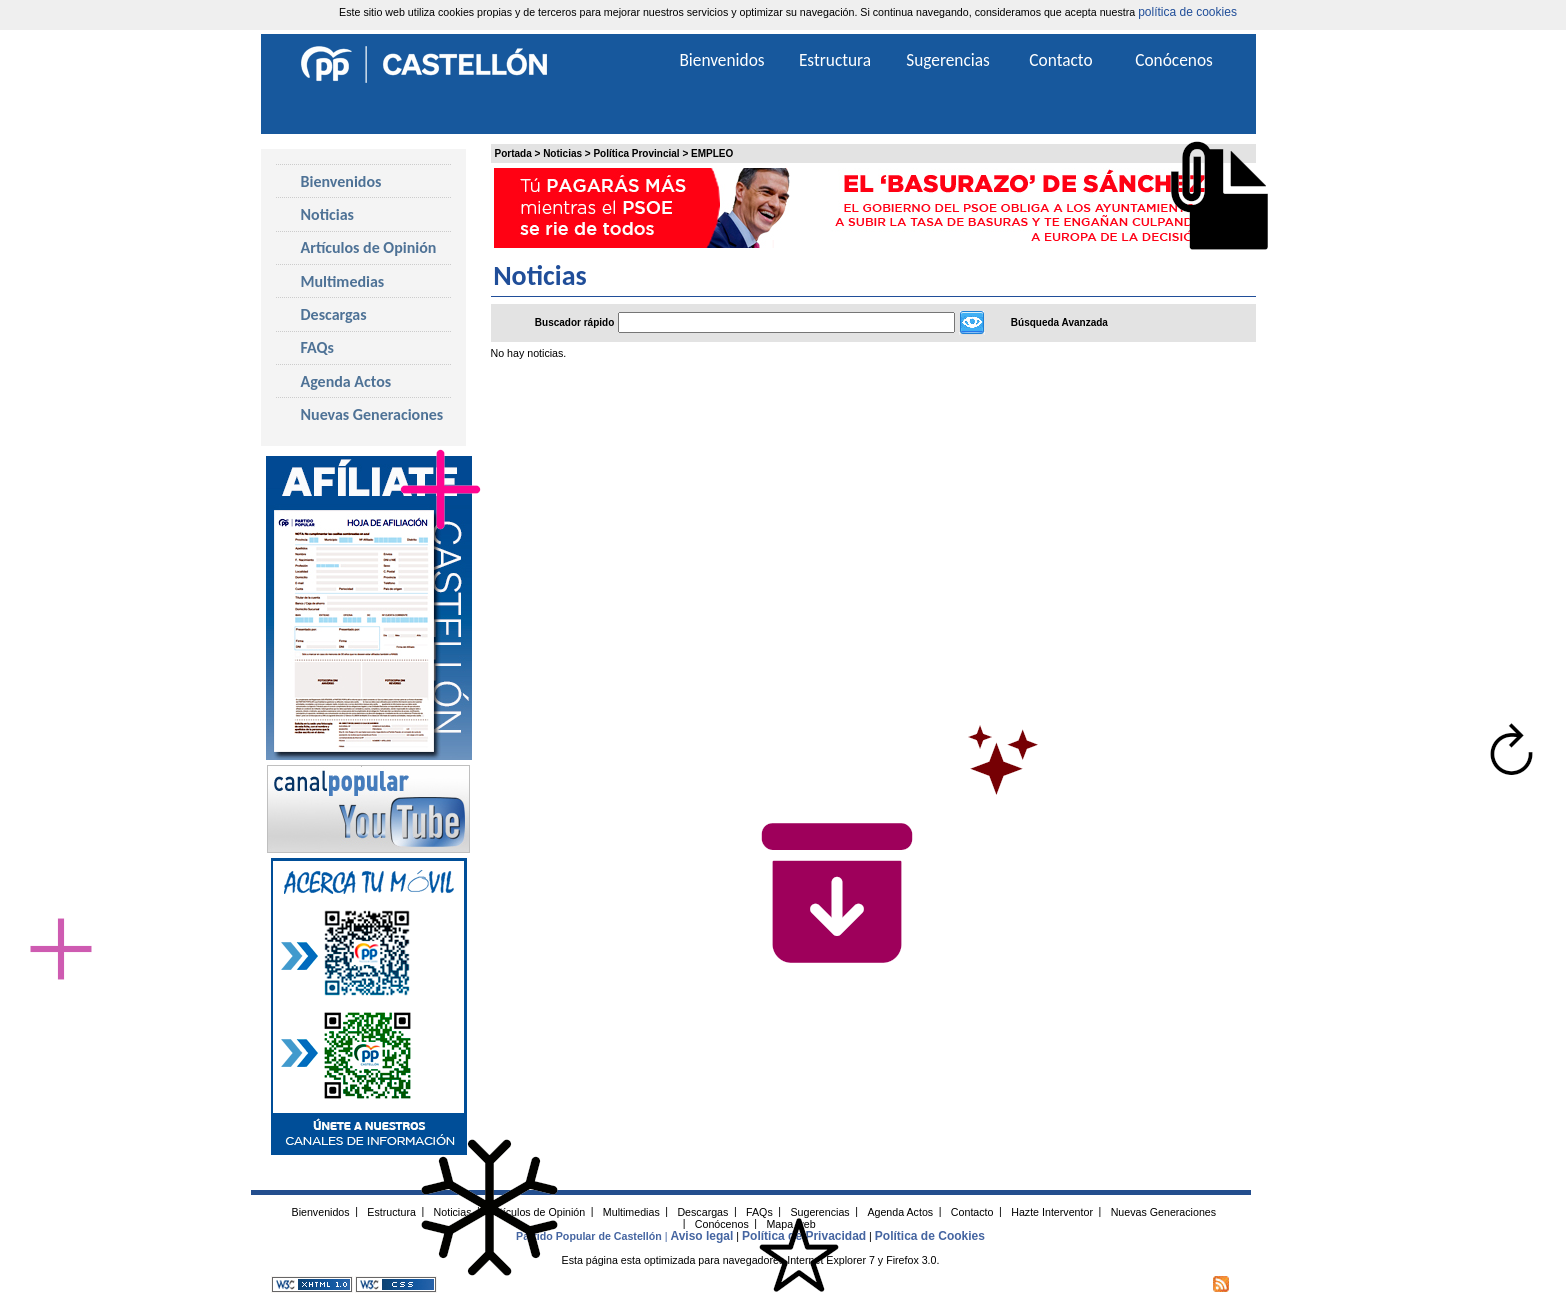 The image size is (1566, 1306). Describe the element at coordinates (1511, 749) in the screenshot. I see `refresh the current page or content` at that location.